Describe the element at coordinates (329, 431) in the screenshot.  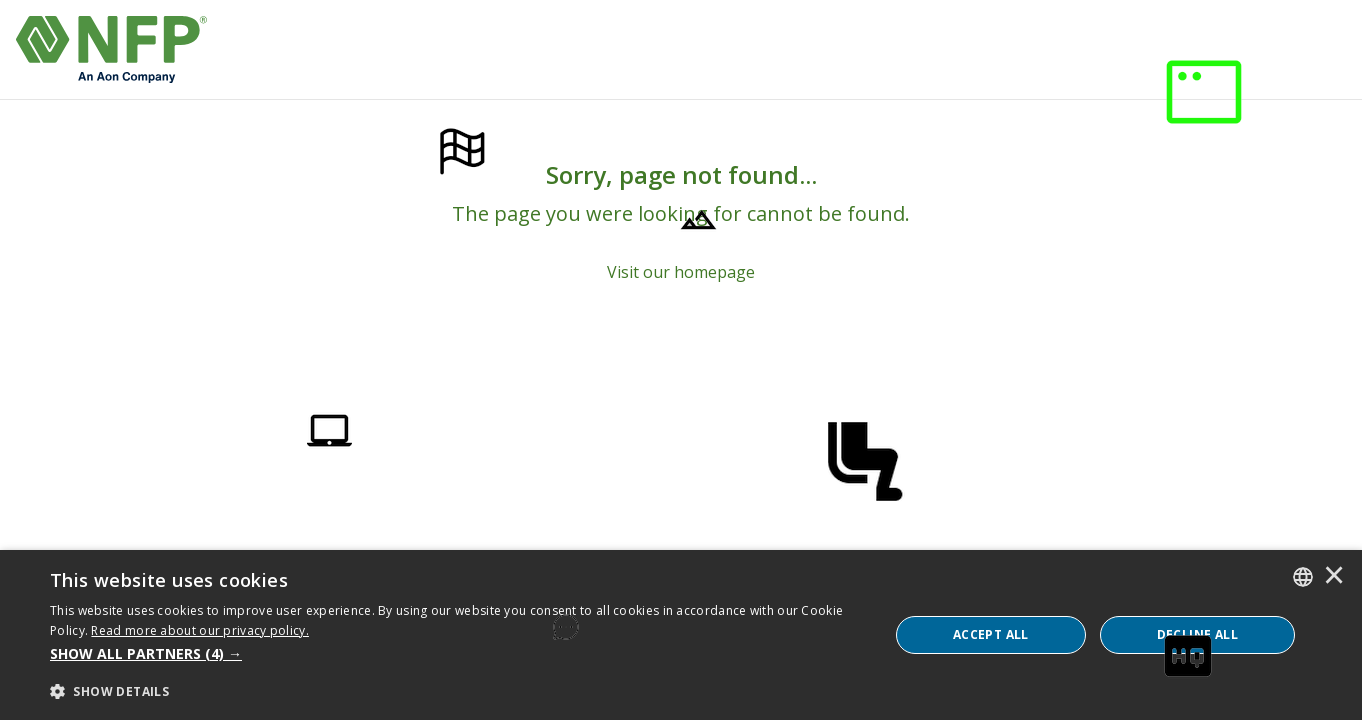
I see `access mac or laptop-specific settings` at that location.